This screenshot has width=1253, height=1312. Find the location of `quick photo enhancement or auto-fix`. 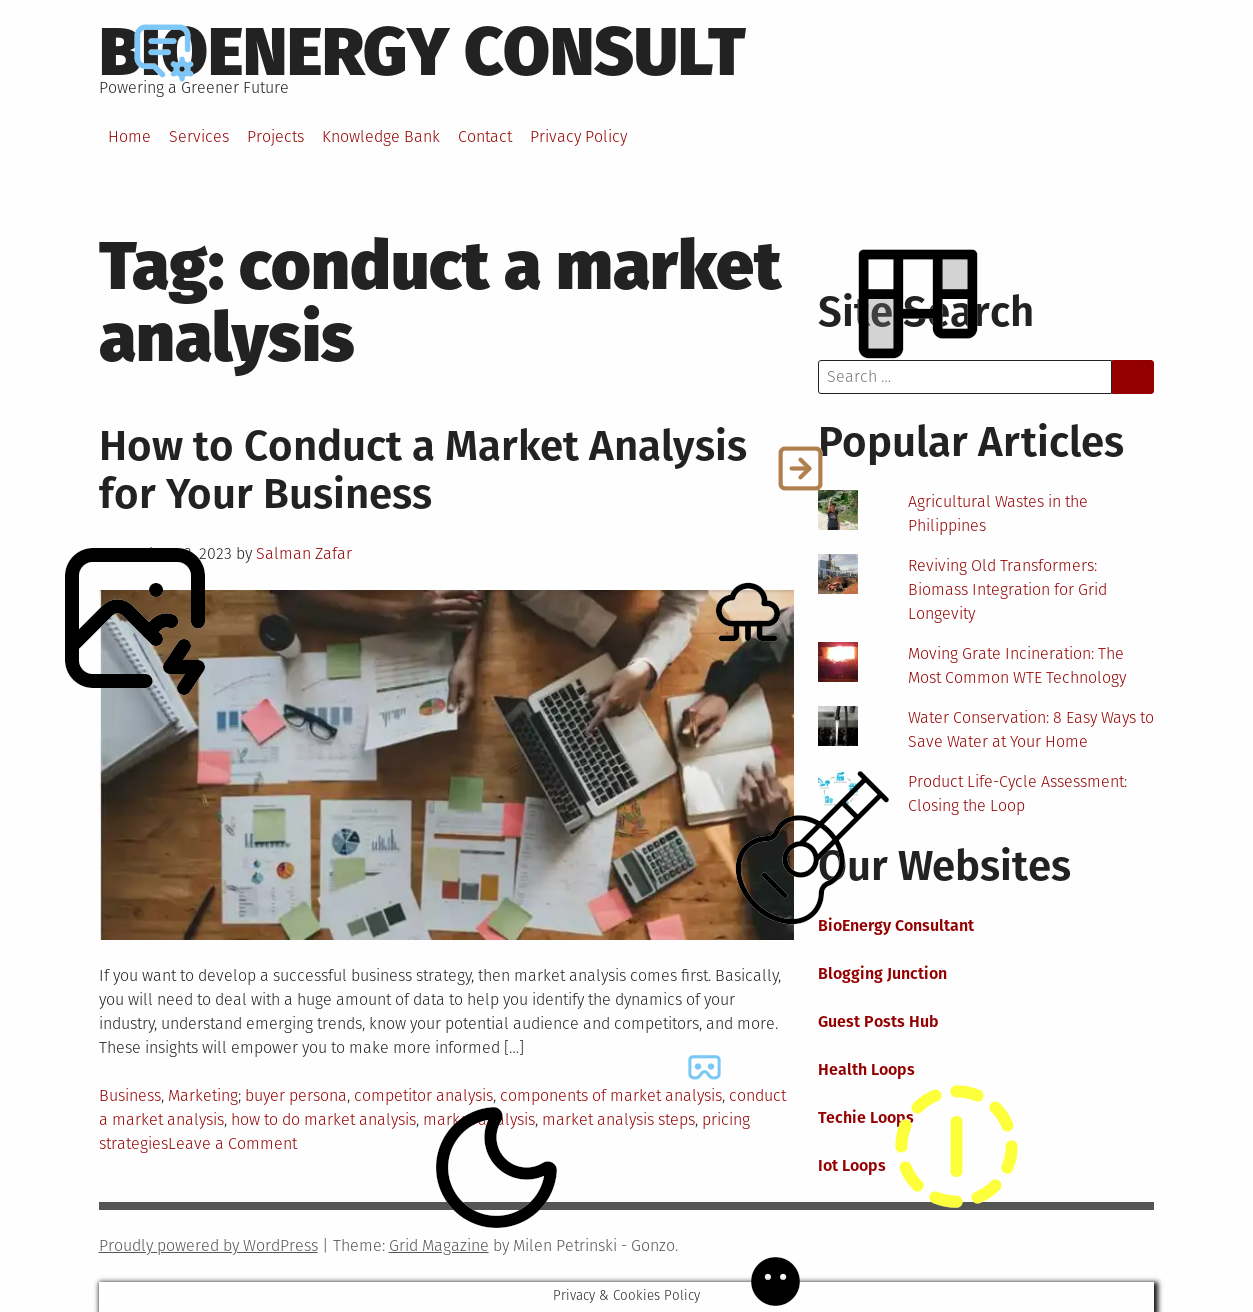

quick photo enhancement or auto-fix is located at coordinates (135, 618).